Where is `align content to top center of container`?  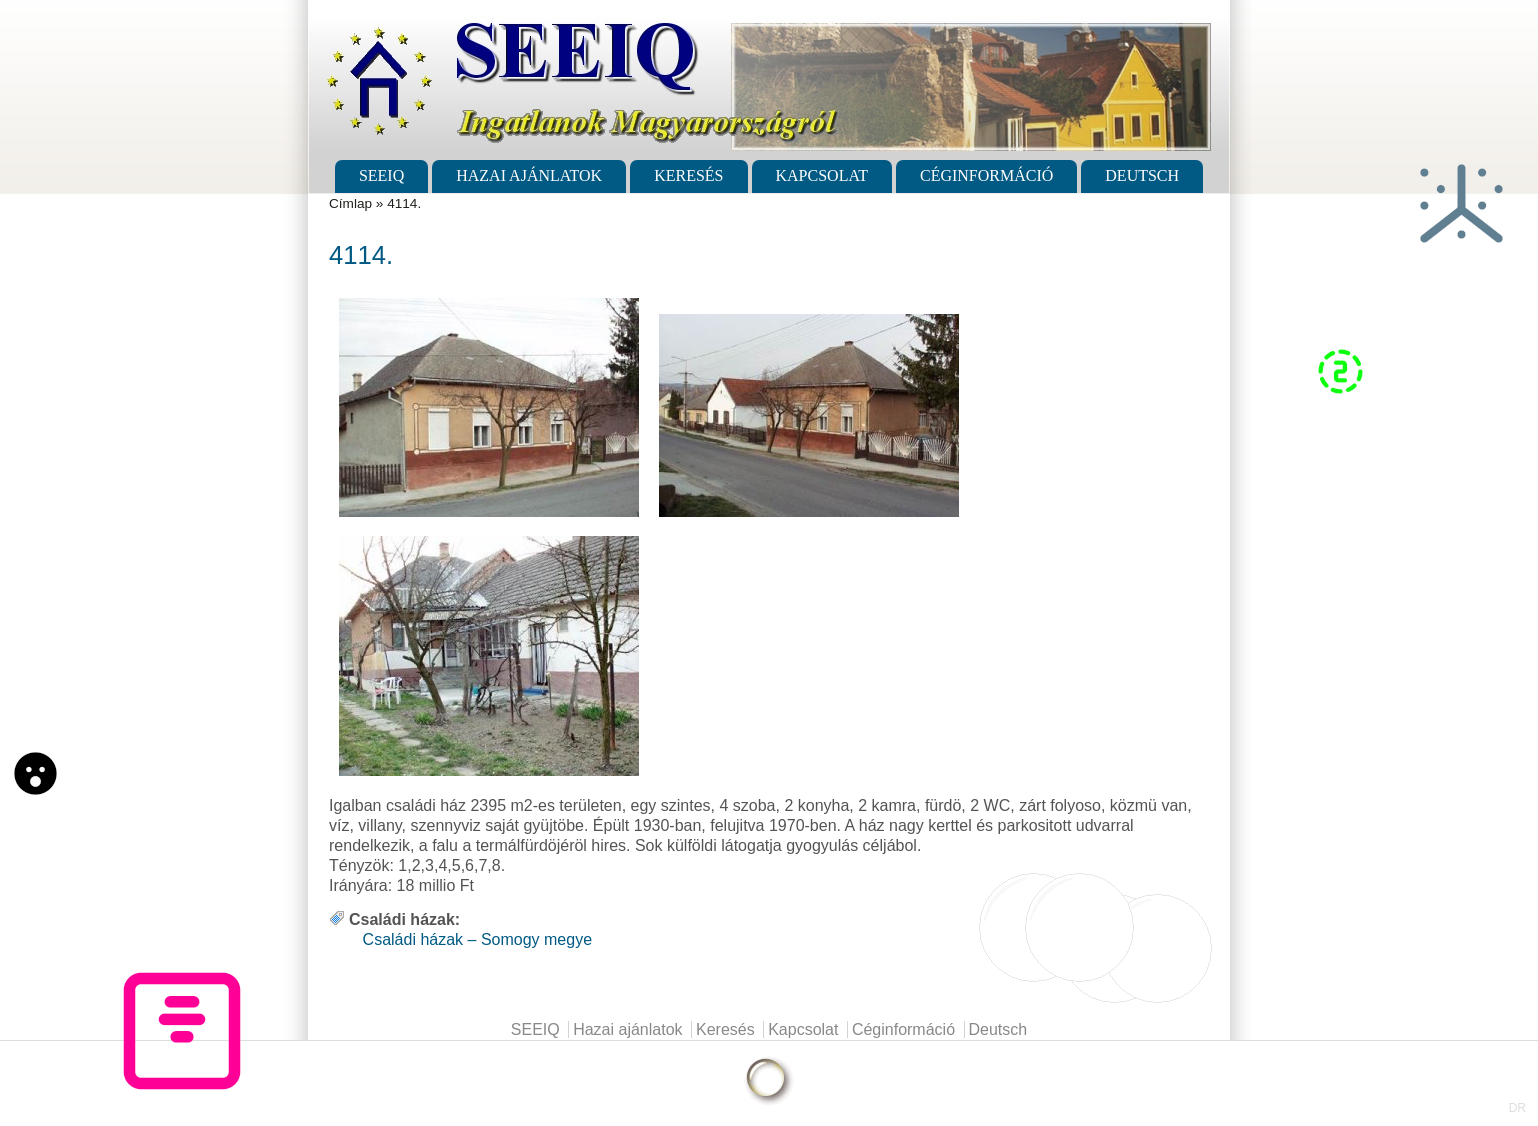 align content to top center of container is located at coordinates (182, 1031).